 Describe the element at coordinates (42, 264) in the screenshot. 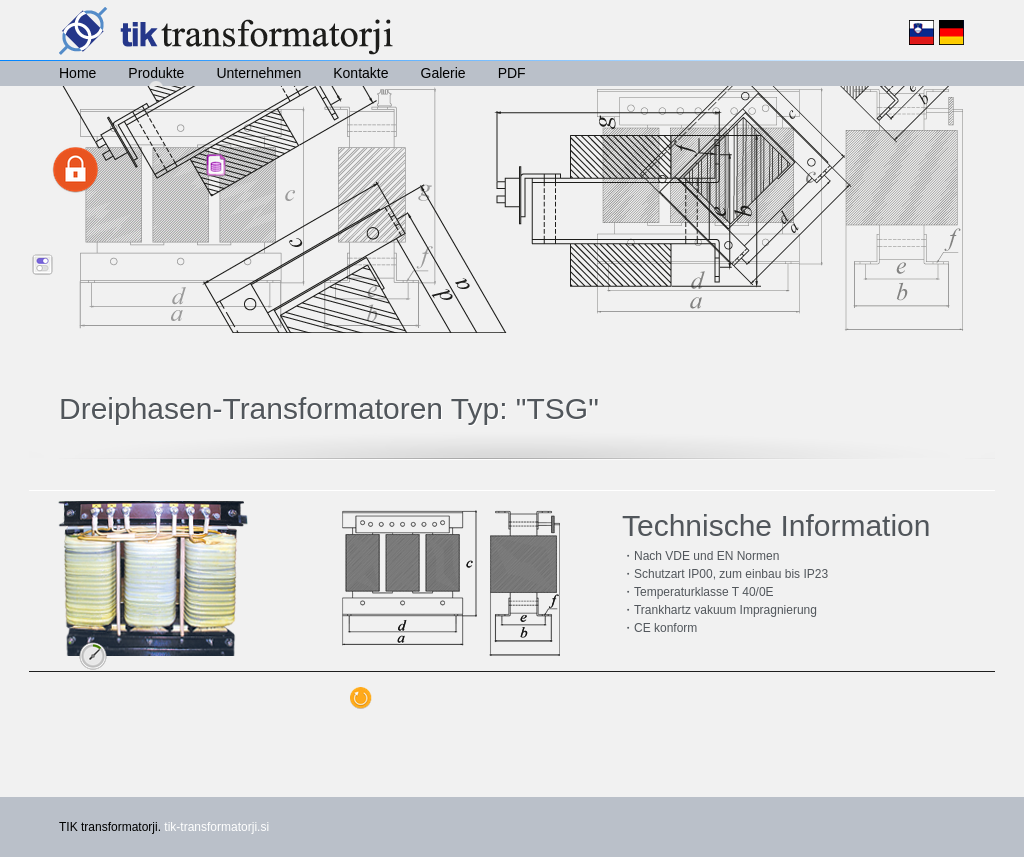

I see `open system settings or preferences` at that location.